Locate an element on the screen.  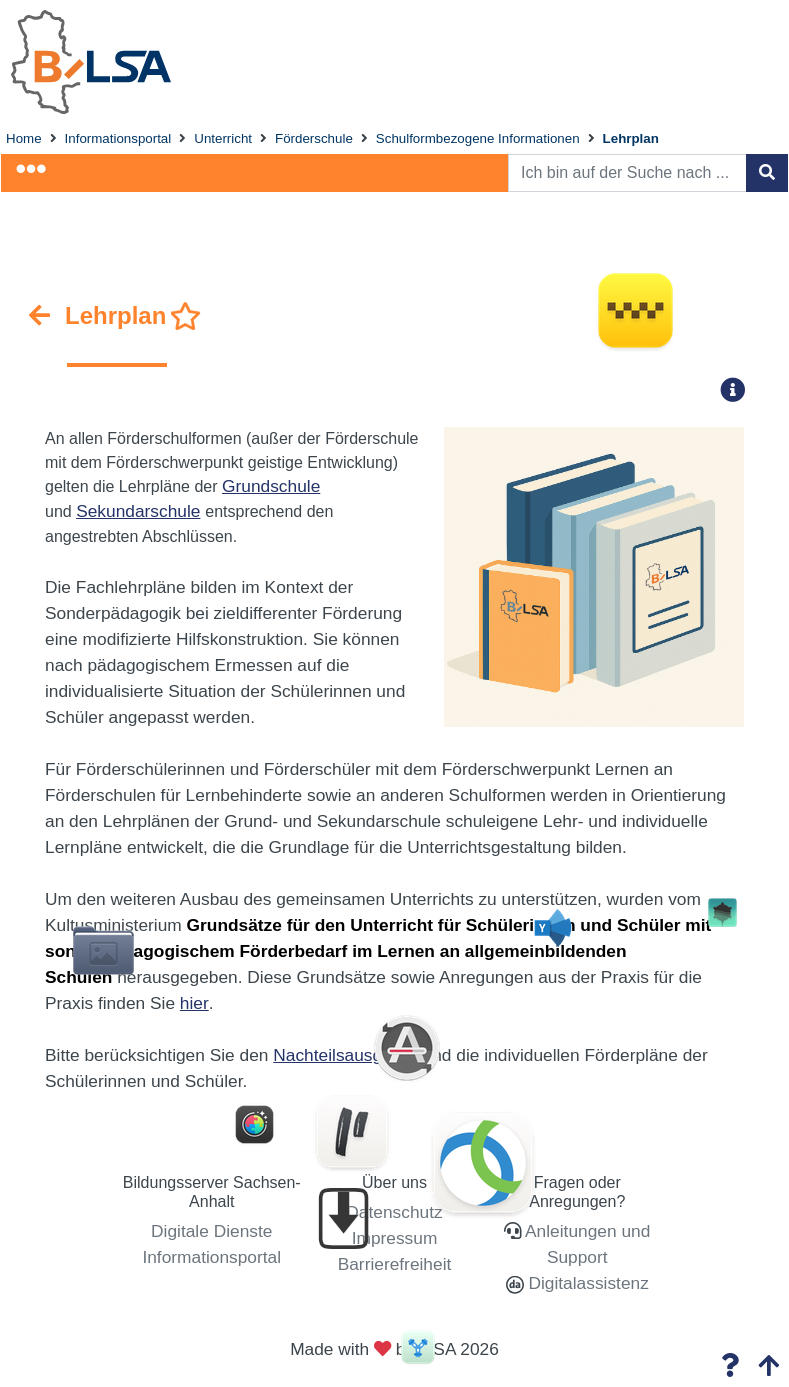
open your images folder is located at coordinates (103, 950).